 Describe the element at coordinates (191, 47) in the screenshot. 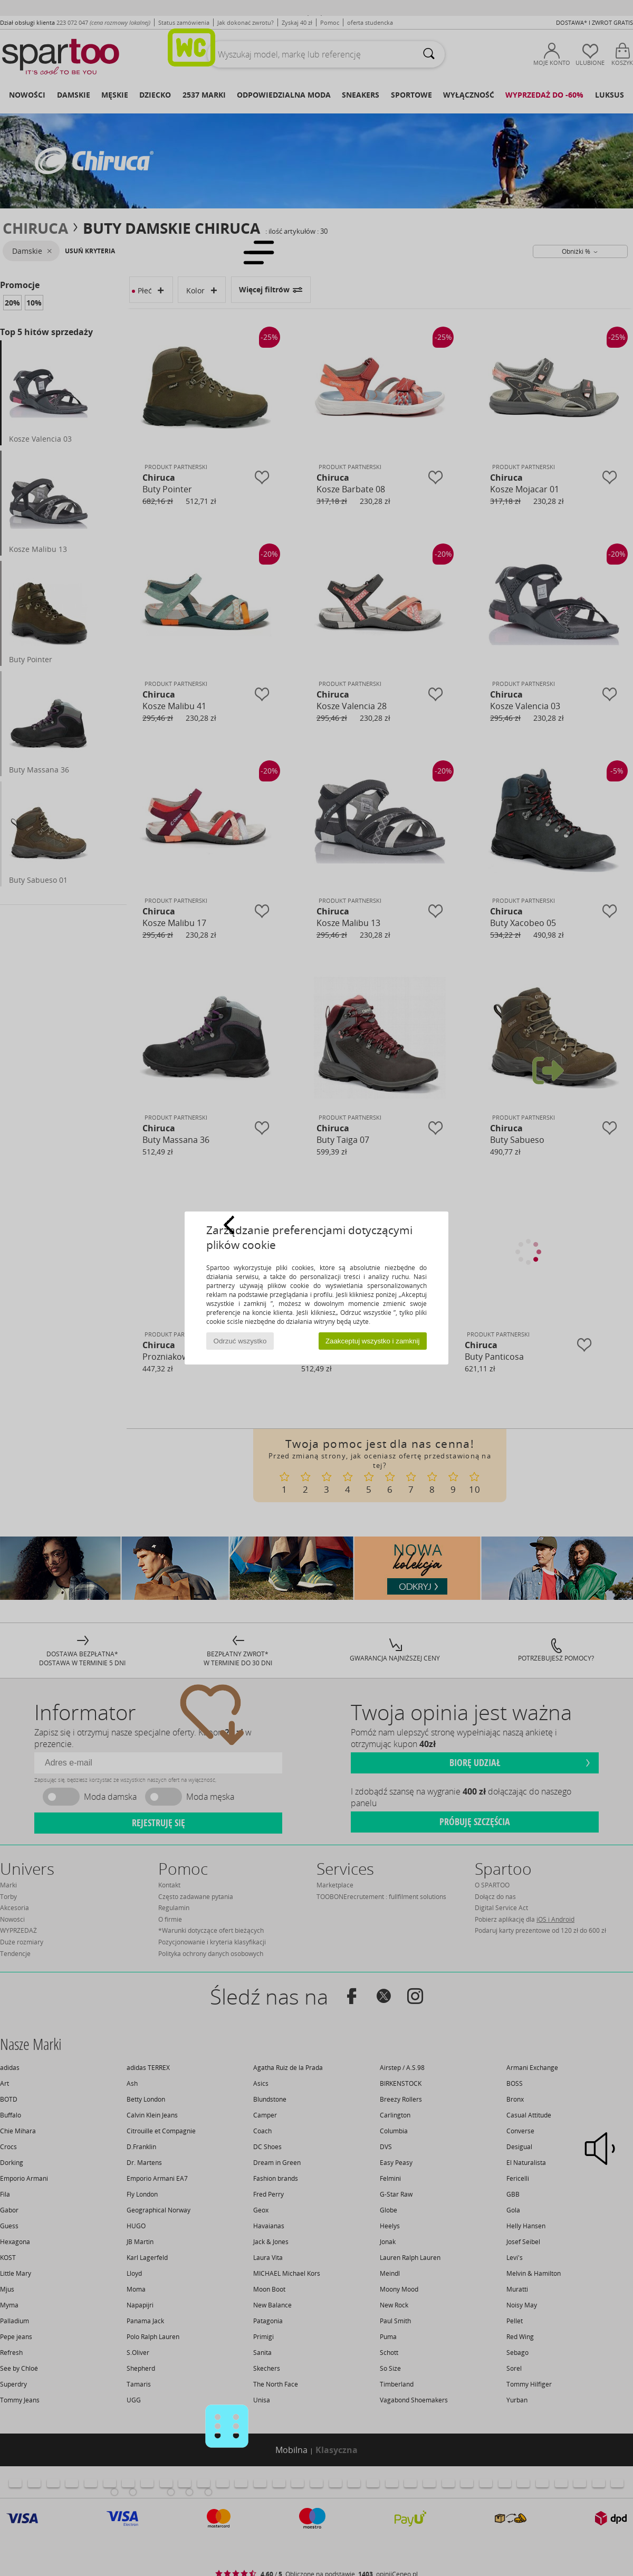

I see `indicates restroom or water closet location` at that location.